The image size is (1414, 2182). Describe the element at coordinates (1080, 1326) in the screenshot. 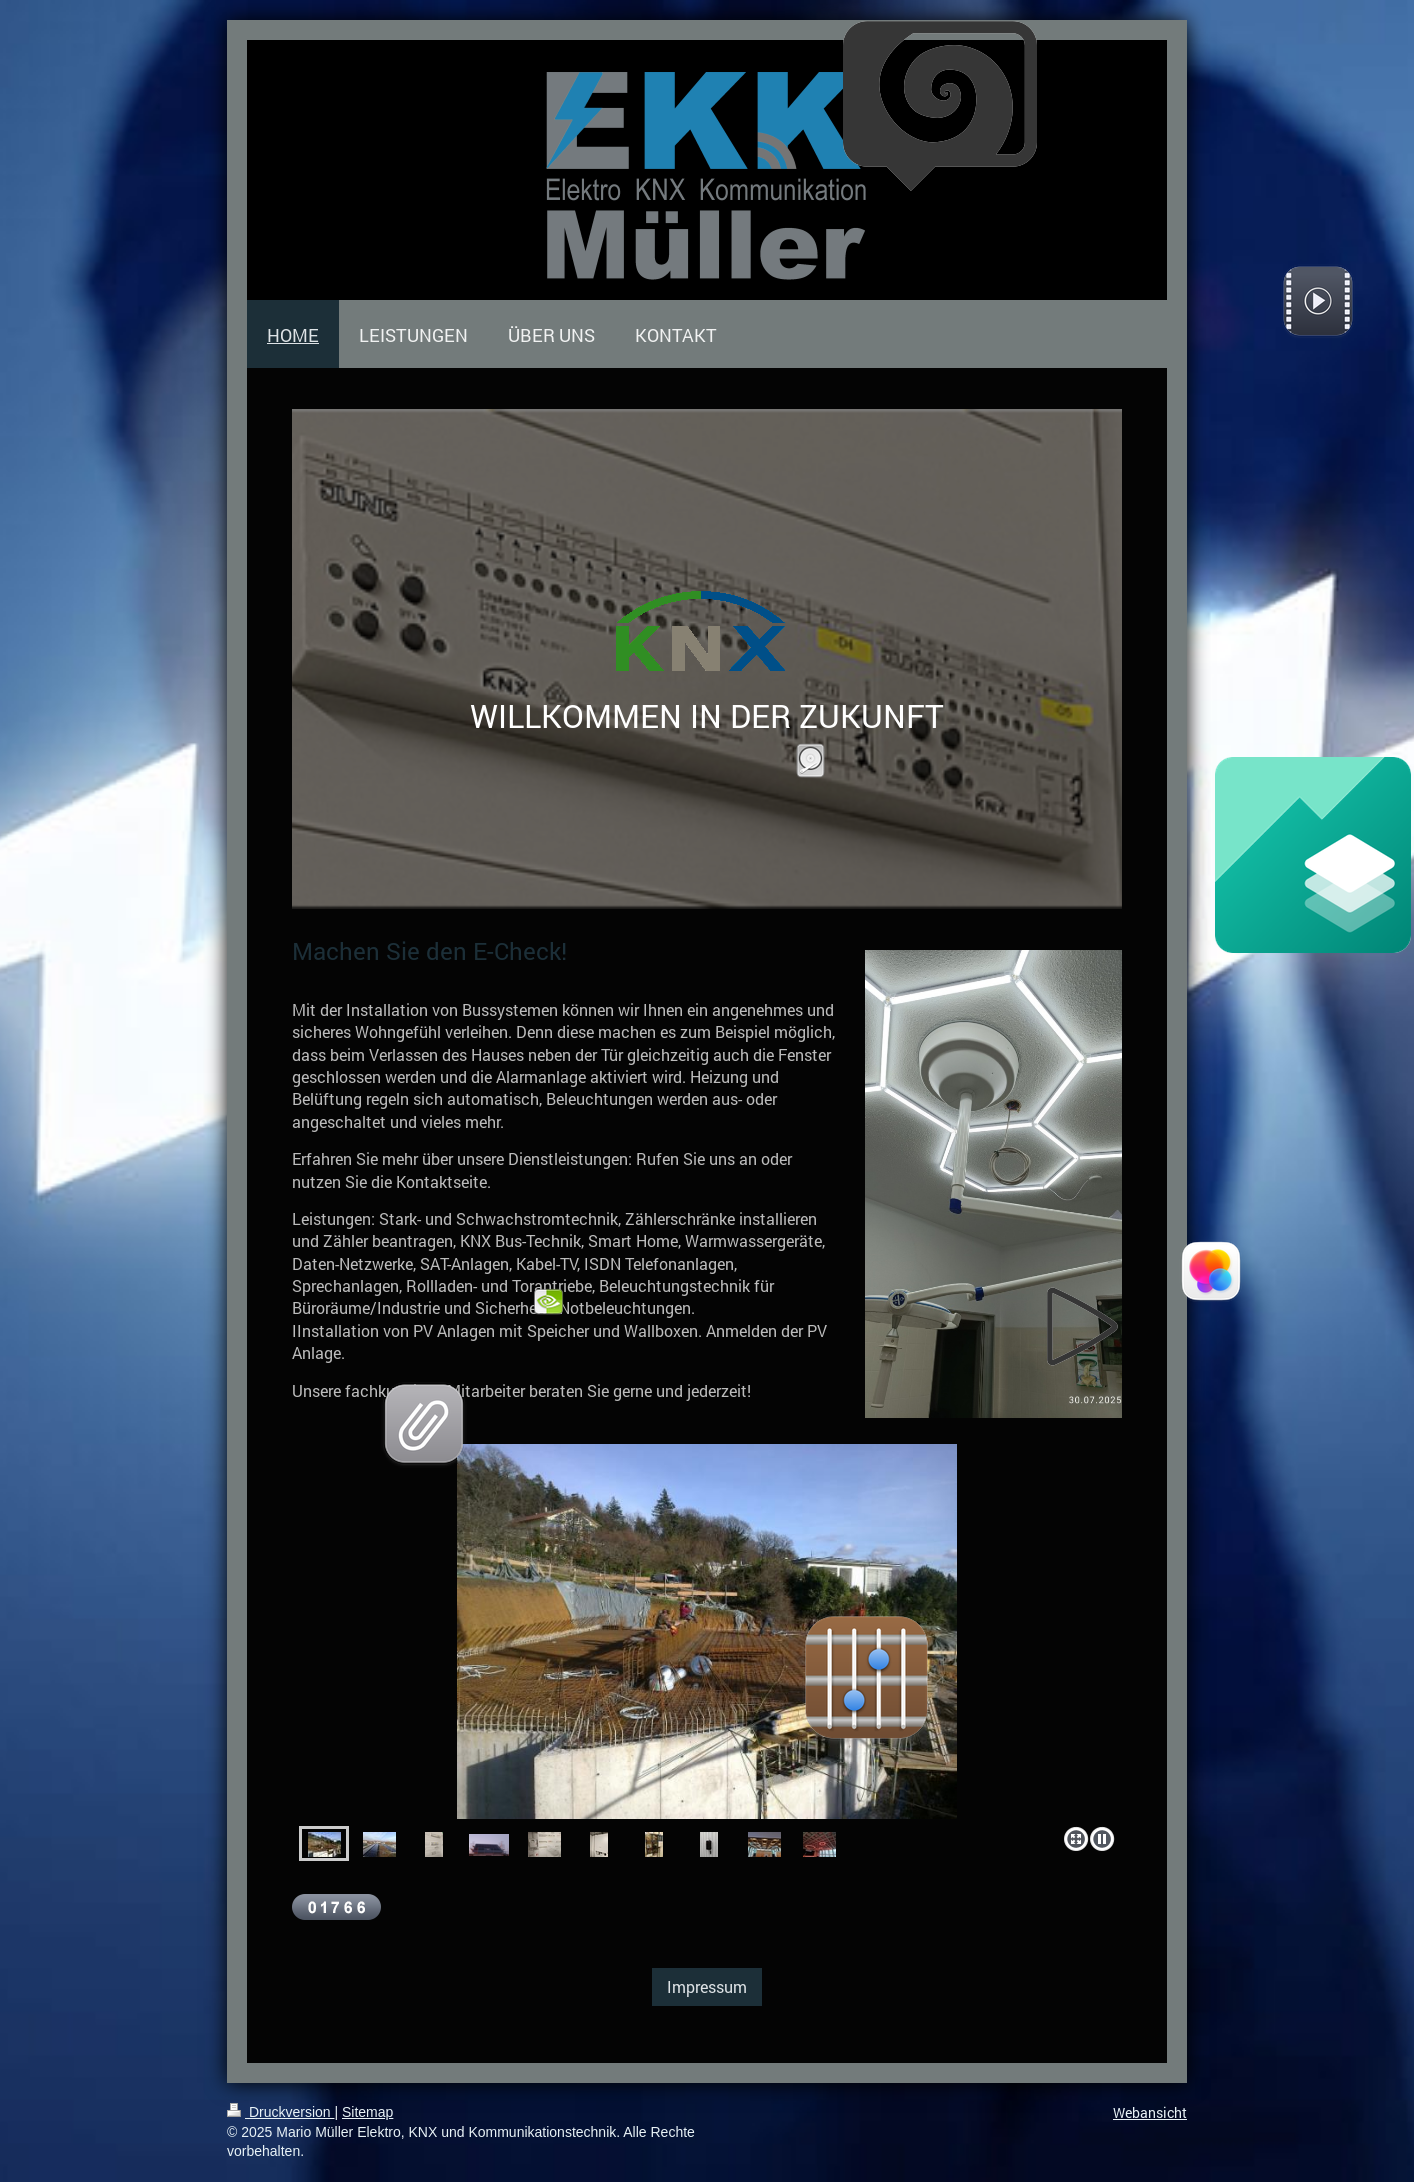

I see `play media content` at that location.